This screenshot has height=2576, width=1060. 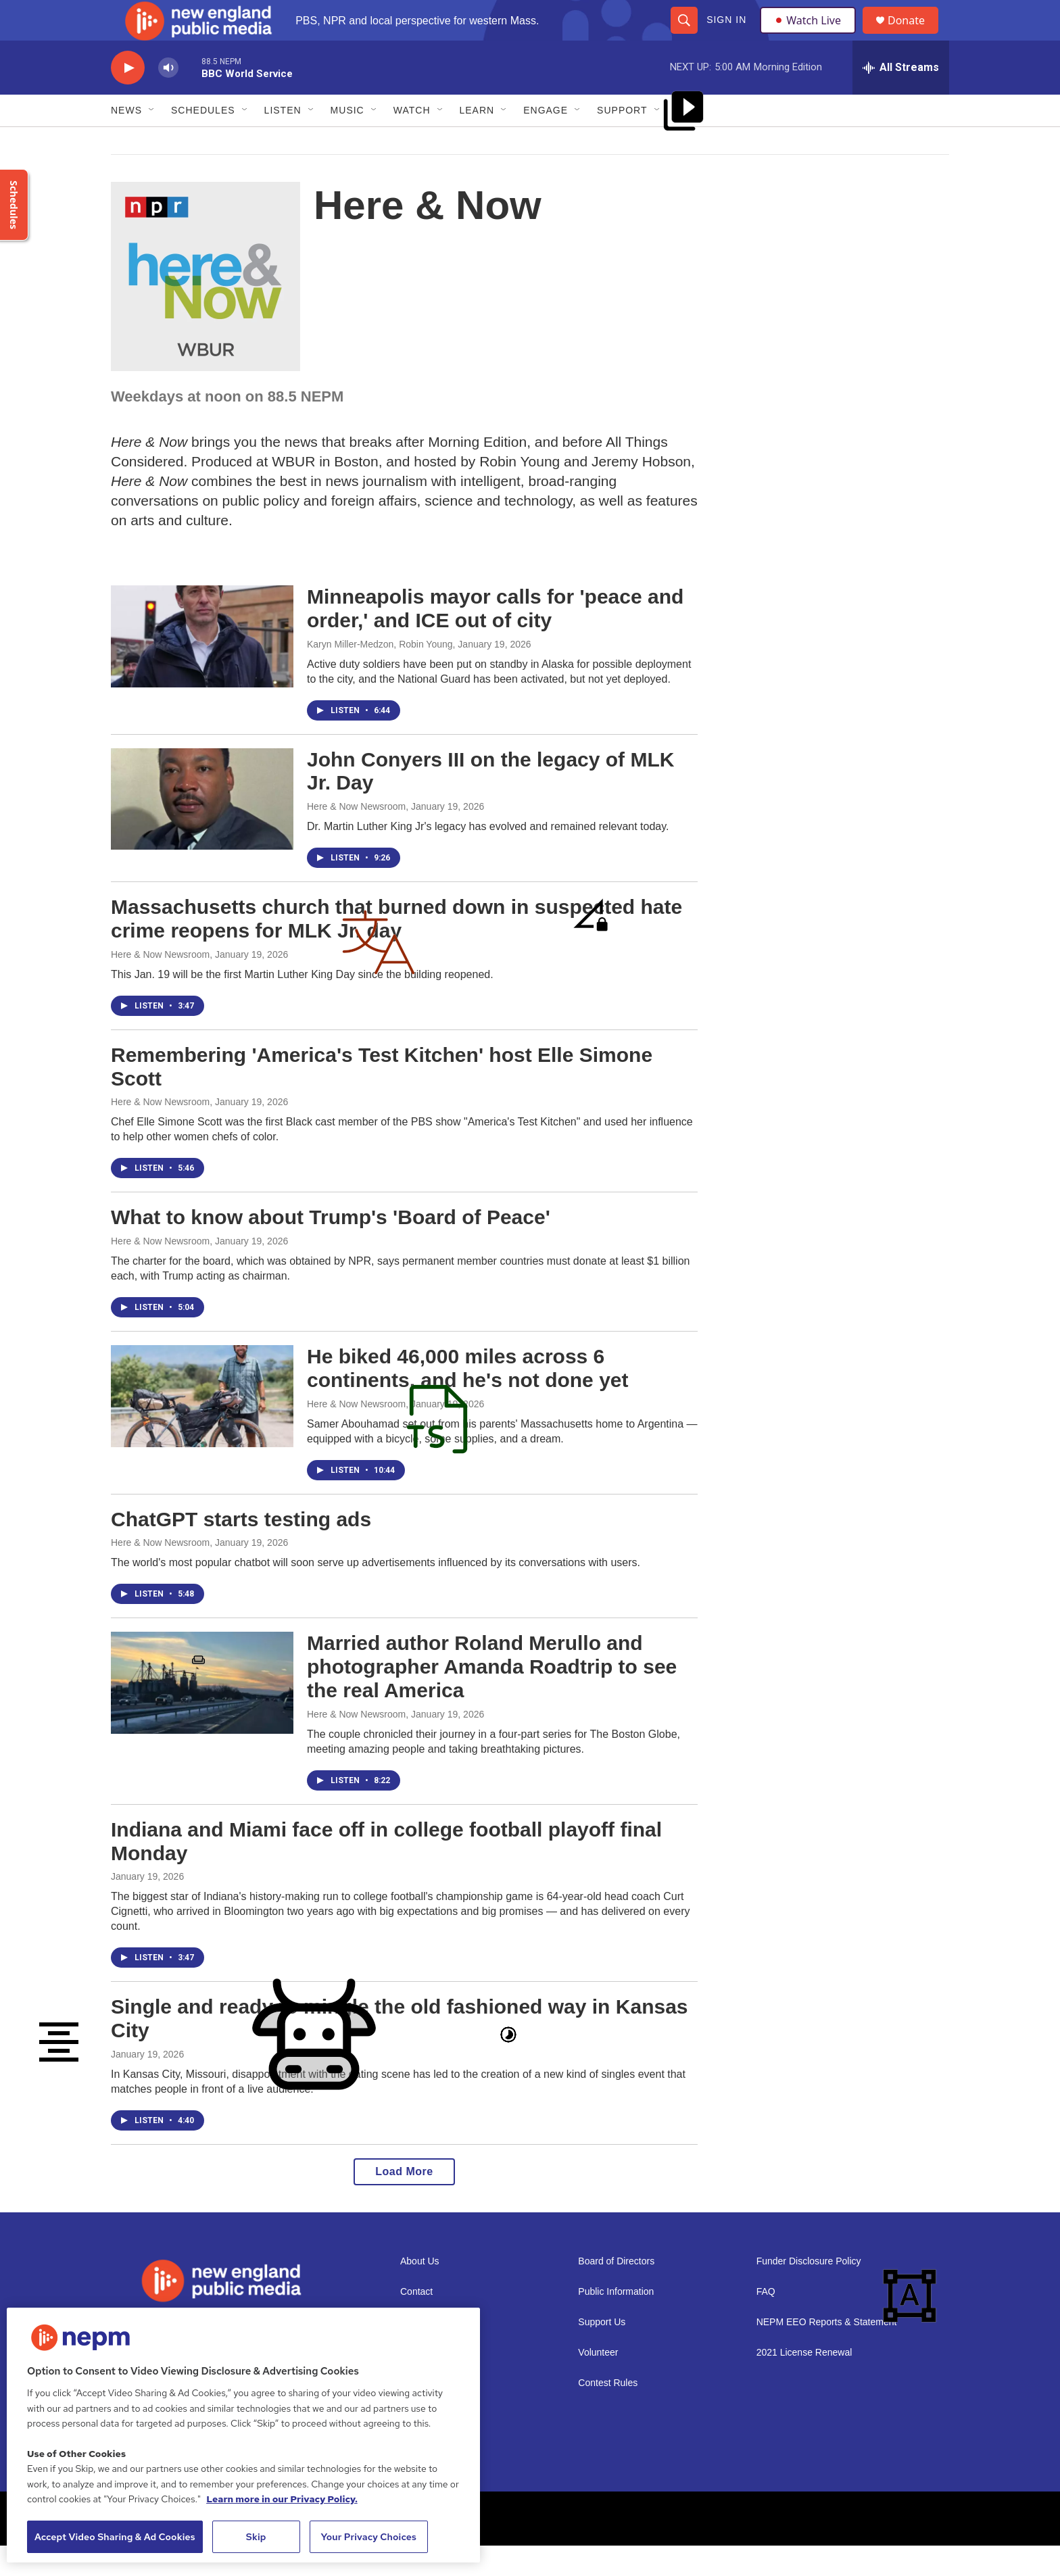 What do you see at coordinates (314, 2036) in the screenshot?
I see `browse farm or agricultural content` at bounding box center [314, 2036].